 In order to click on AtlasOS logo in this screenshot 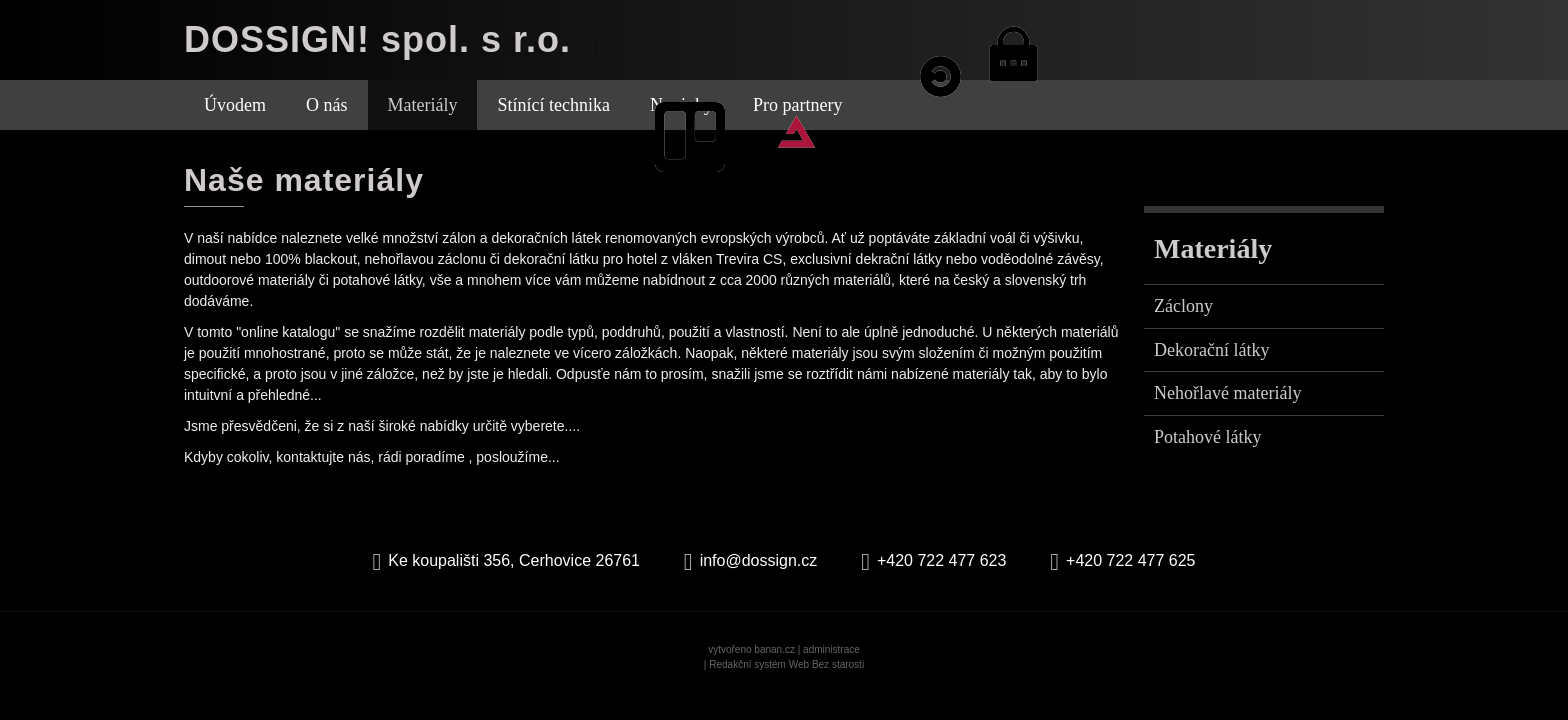, I will do `click(796, 131)`.